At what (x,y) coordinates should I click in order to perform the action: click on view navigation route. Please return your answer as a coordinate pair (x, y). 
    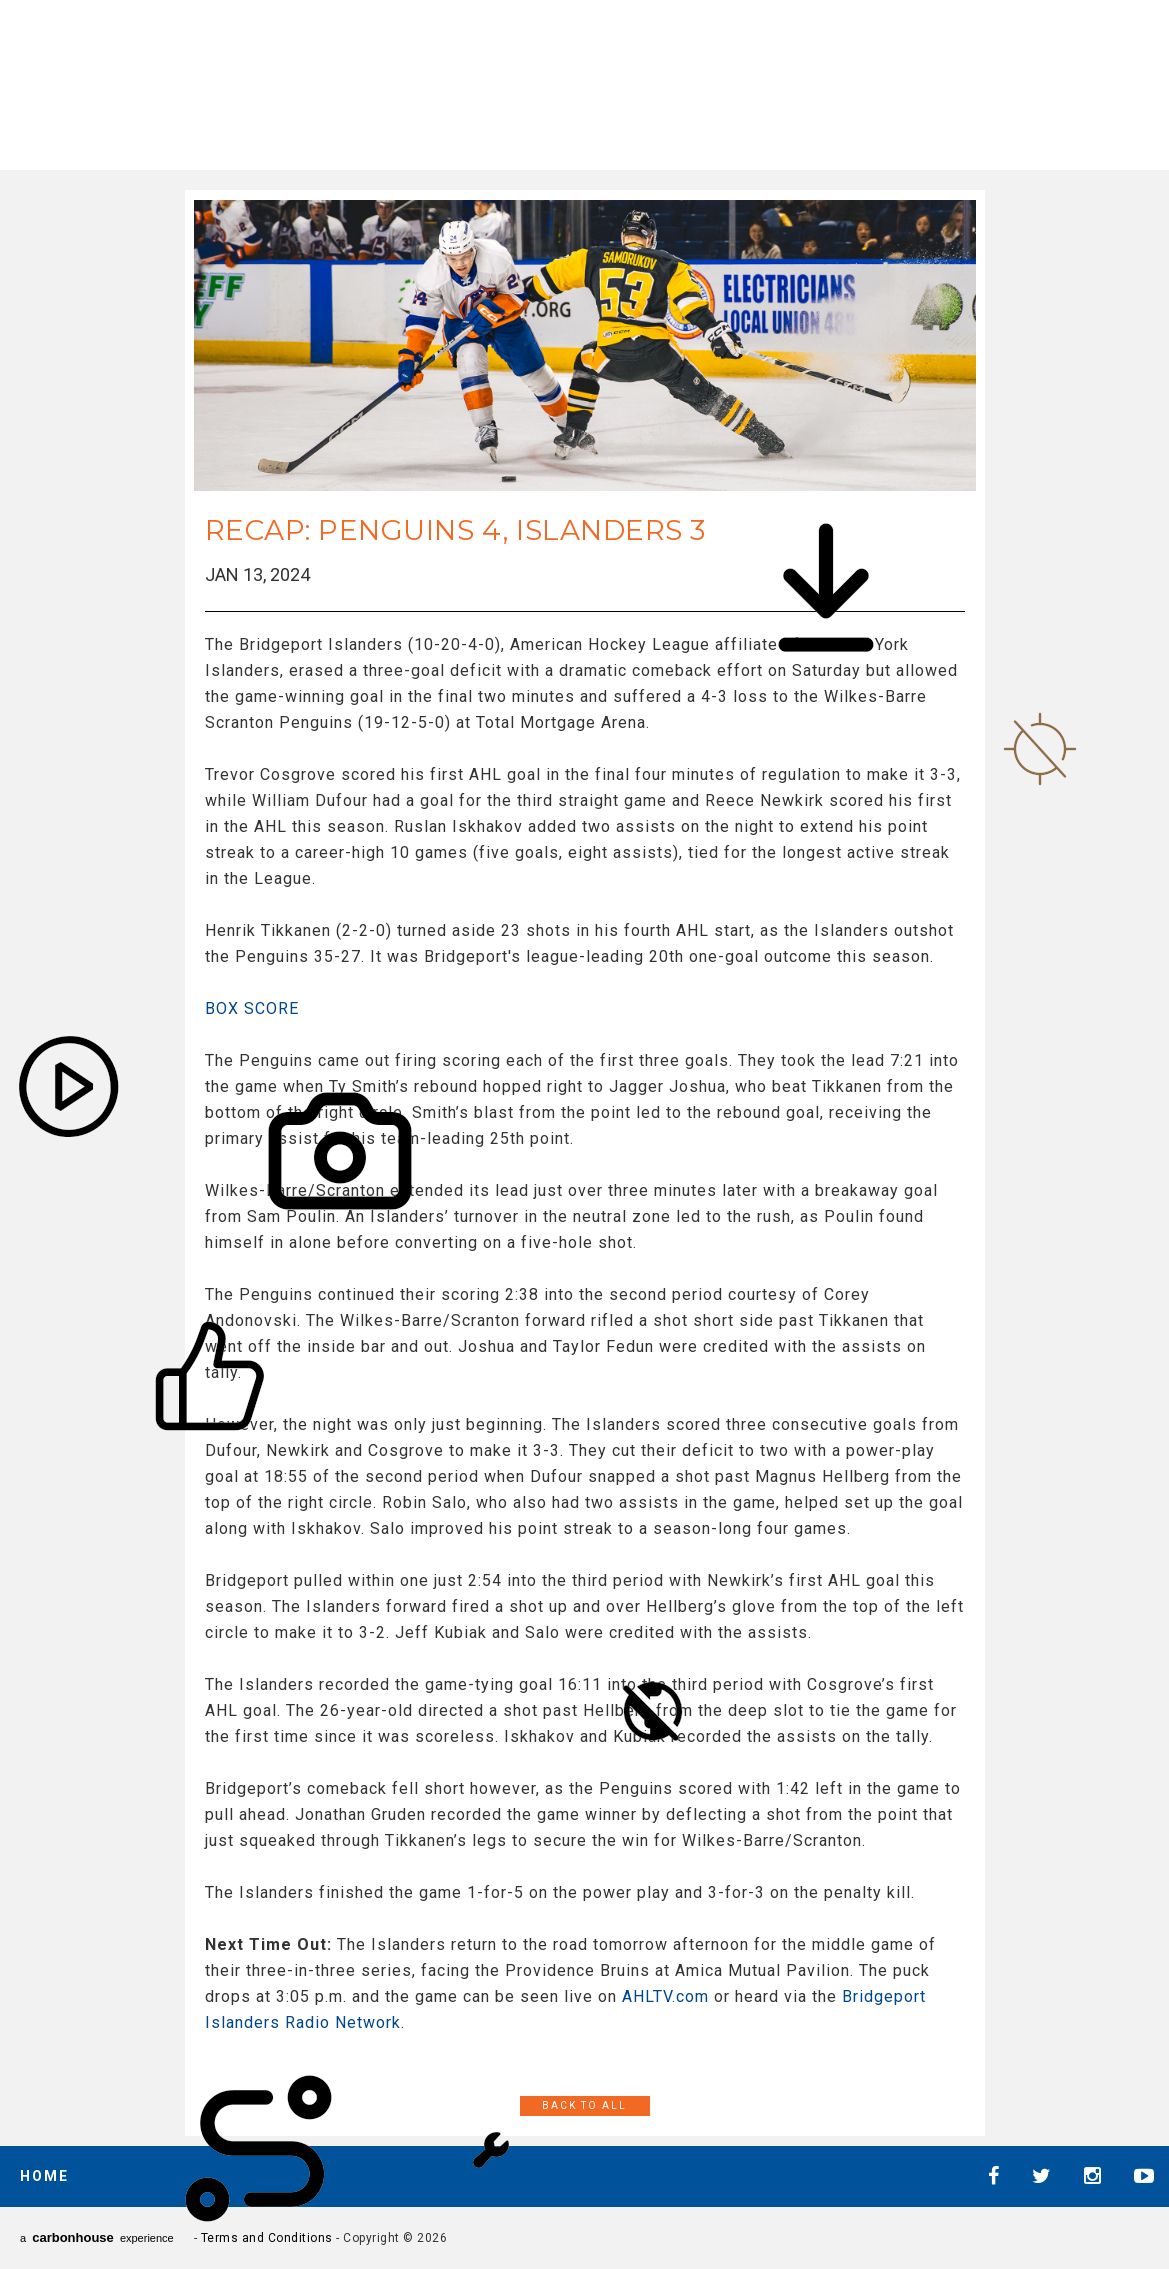
    Looking at the image, I should click on (258, 2148).